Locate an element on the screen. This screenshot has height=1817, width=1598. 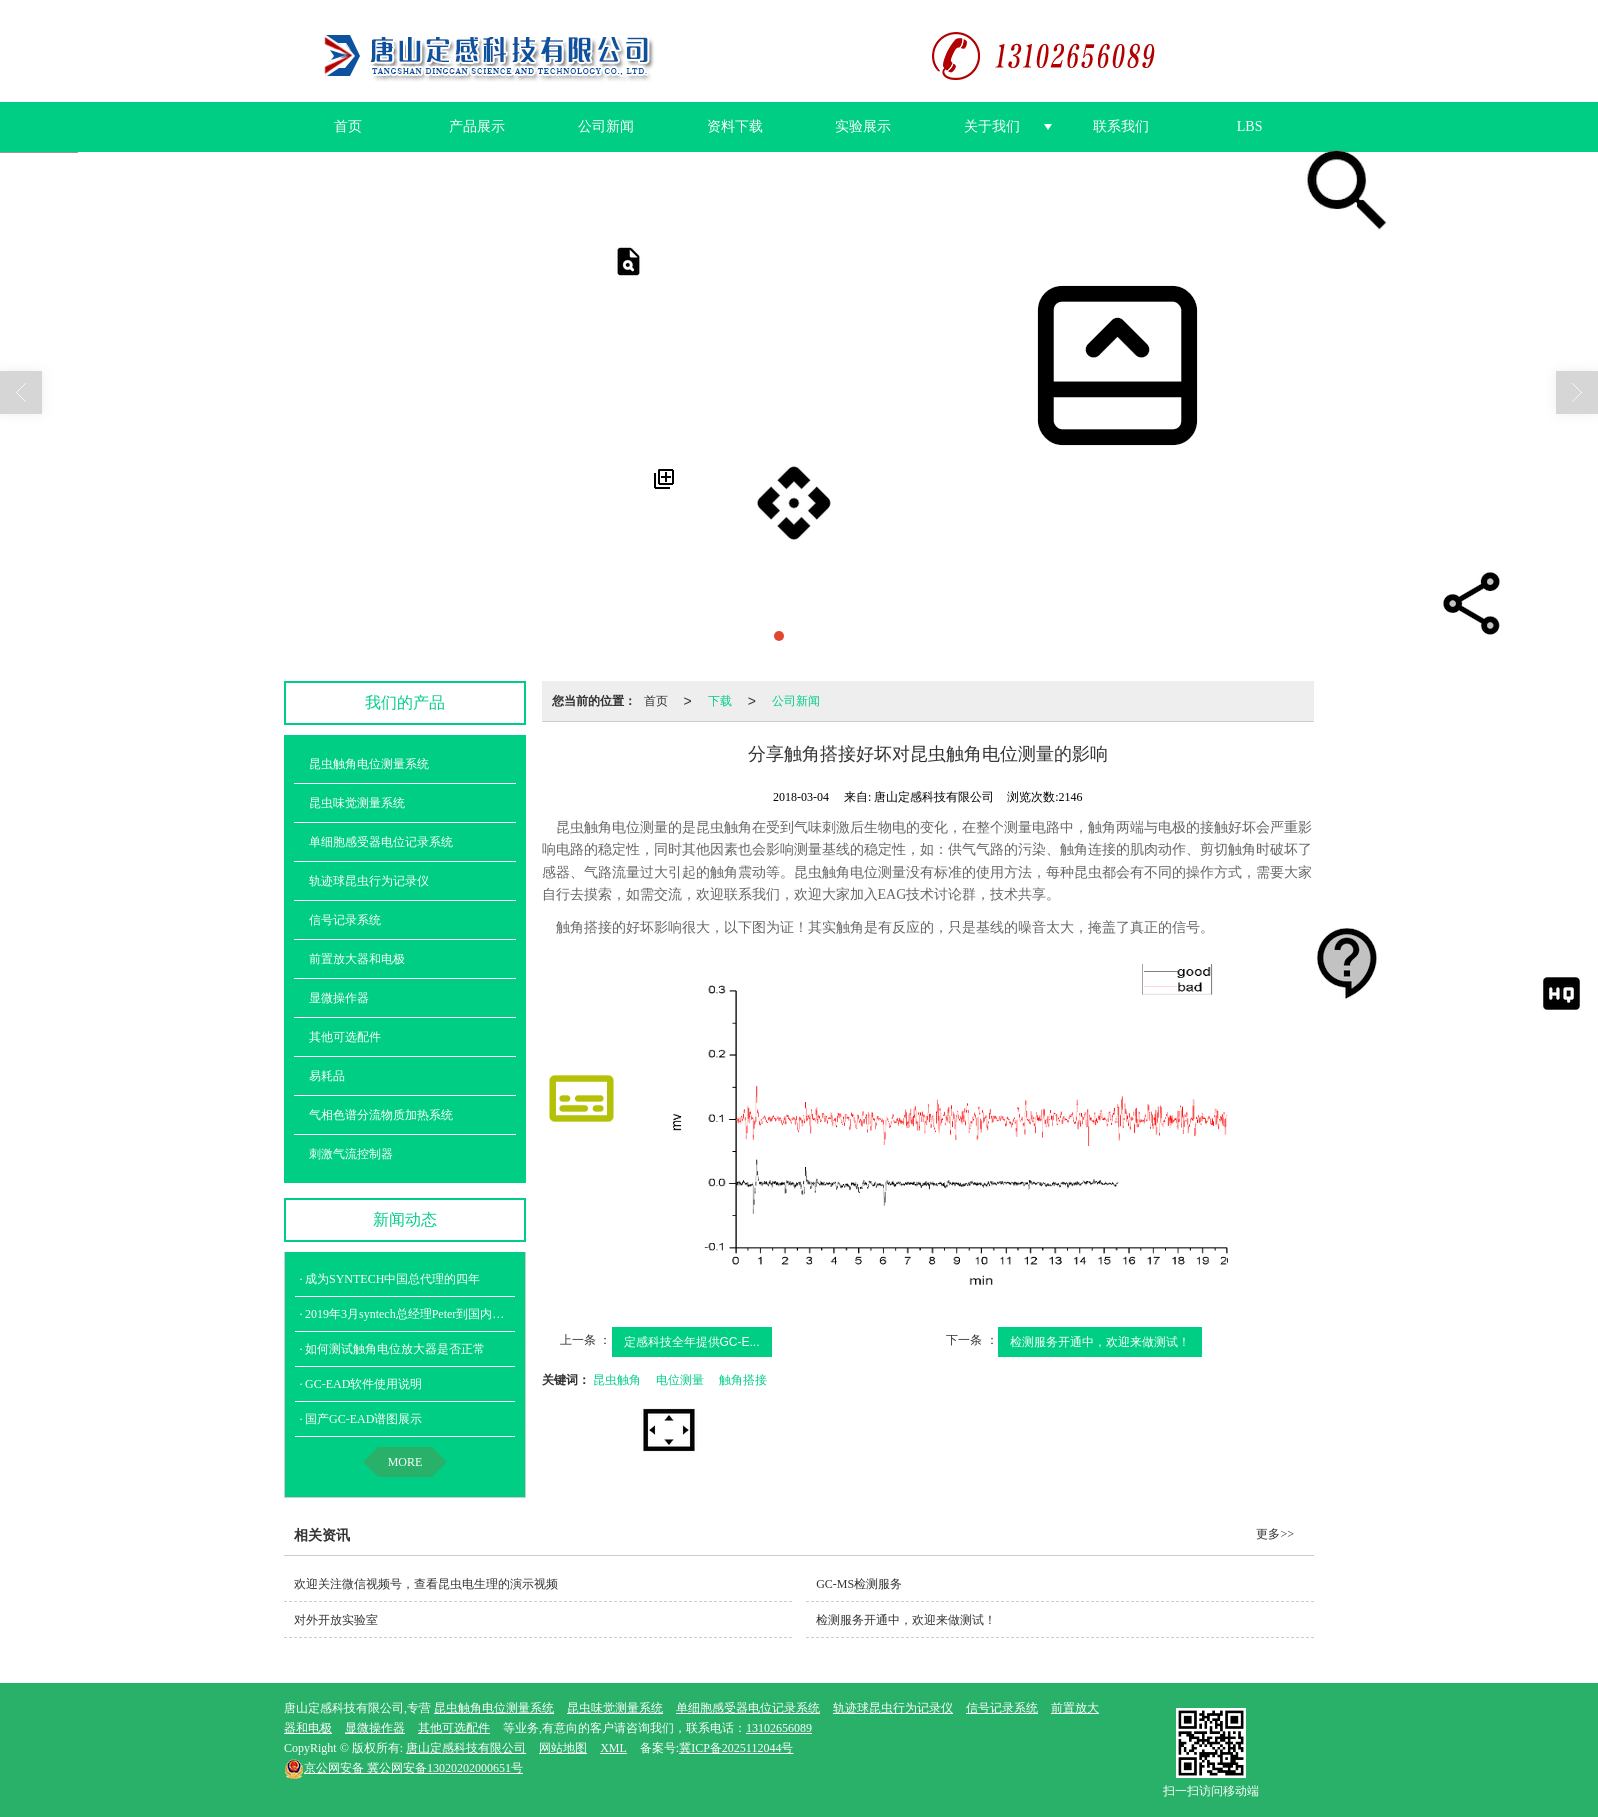
contact customer support is located at coordinates (1348, 962).